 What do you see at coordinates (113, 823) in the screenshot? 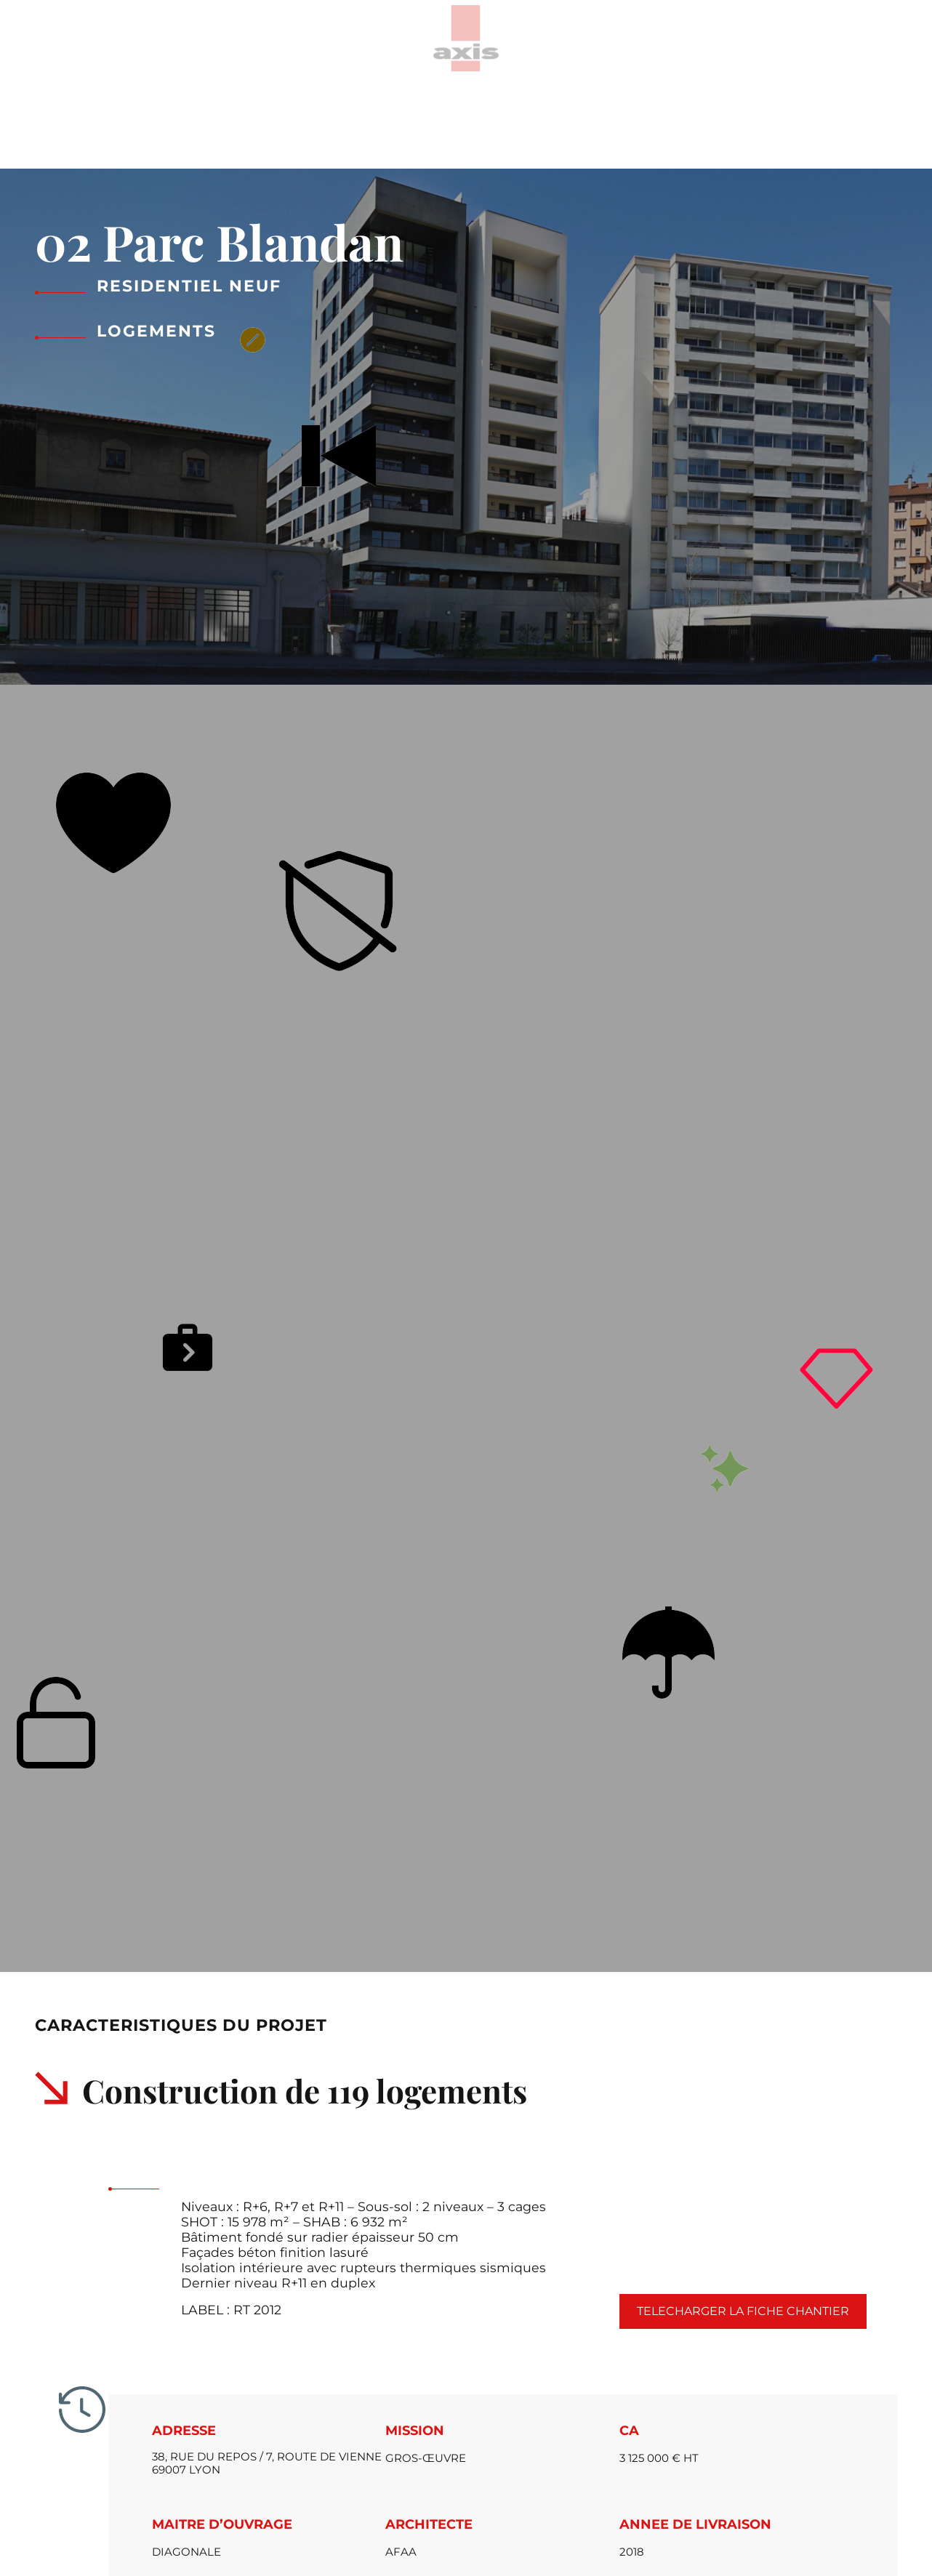
I see `add to favorites` at bounding box center [113, 823].